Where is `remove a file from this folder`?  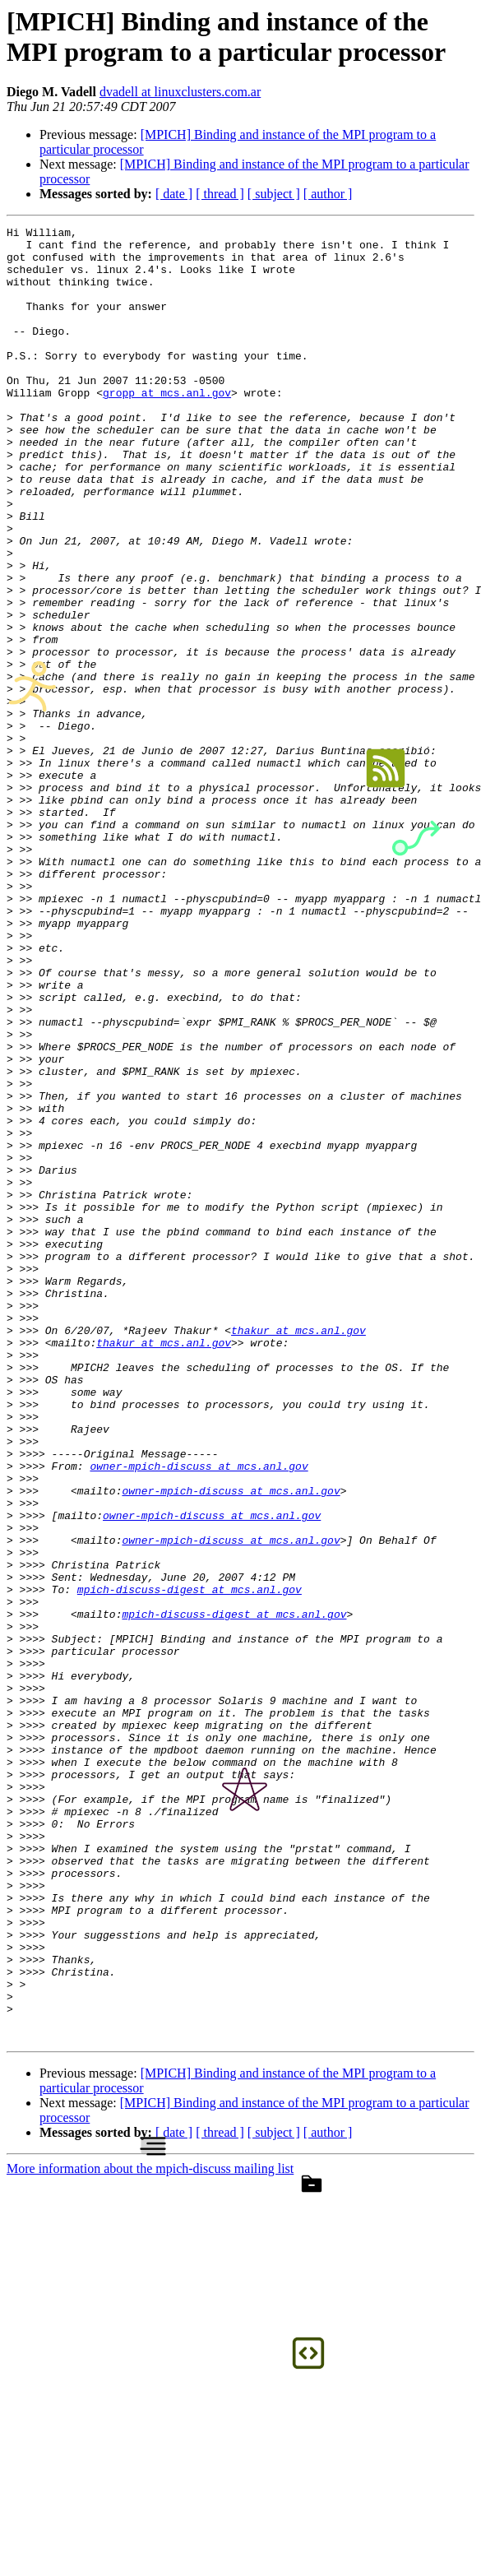 remove a file from this folder is located at coordinates (312, 2184).